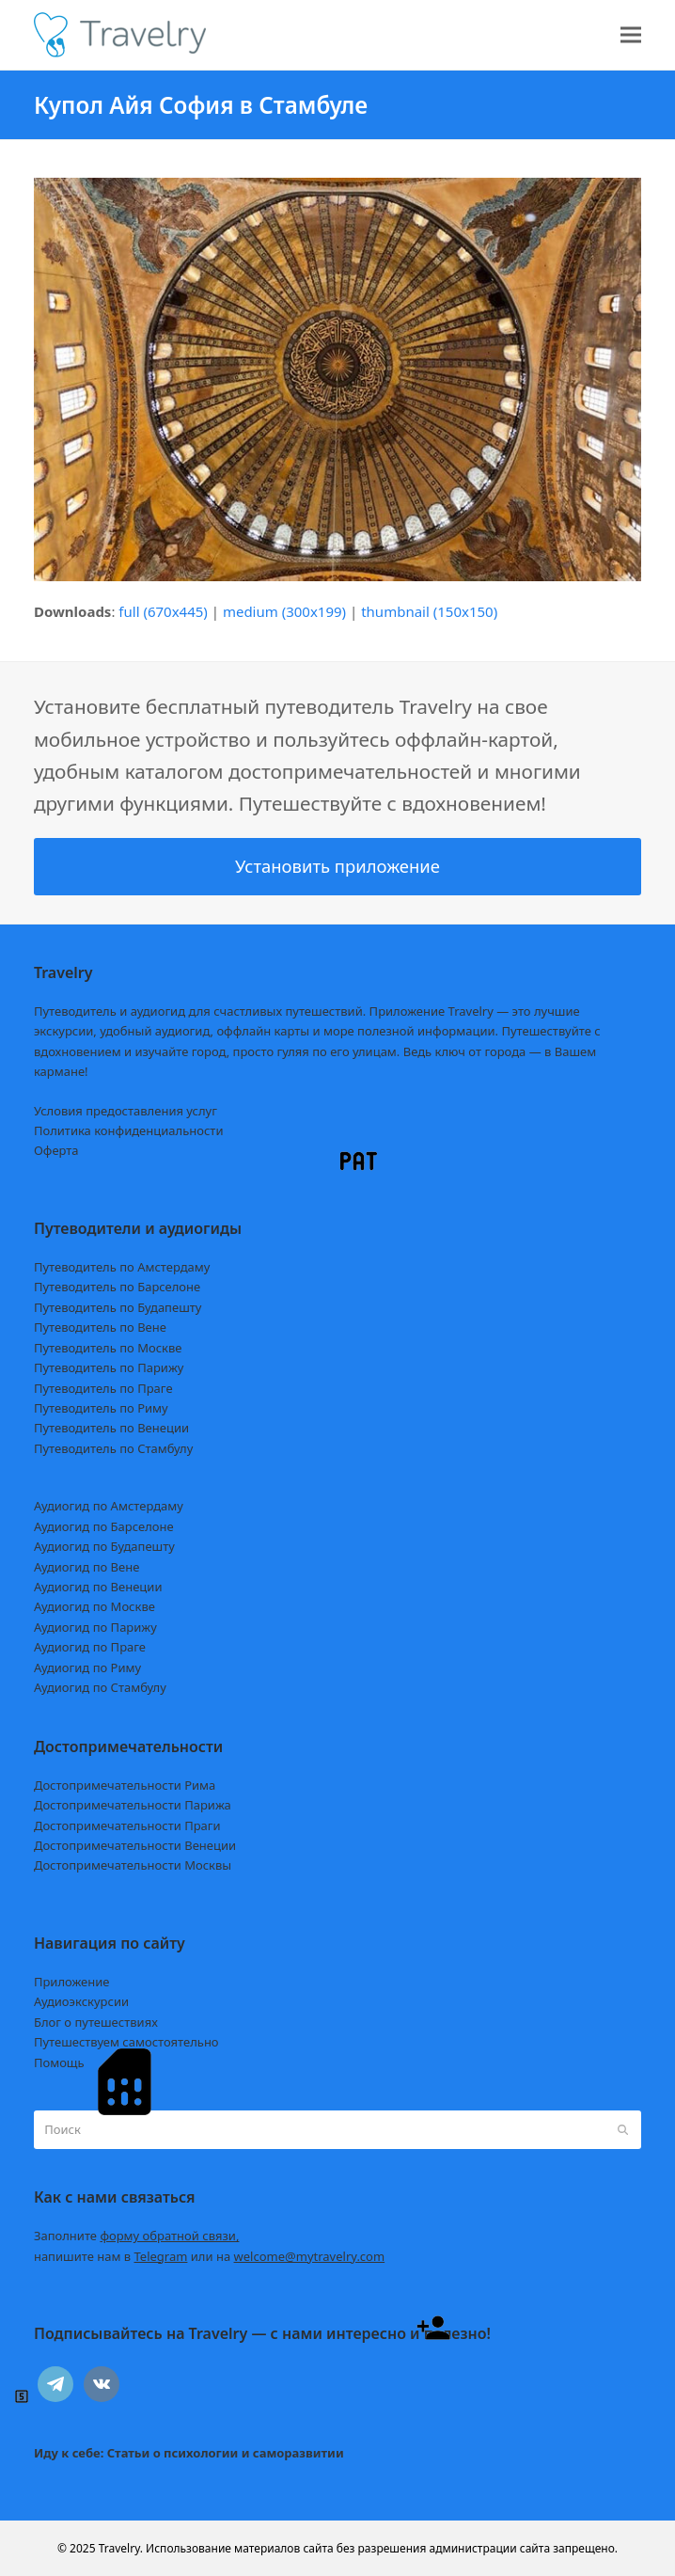 This screenshot has width=675, height=2576. I want to click on indicates step 5 in a multi-step process, so click(22, 2396).